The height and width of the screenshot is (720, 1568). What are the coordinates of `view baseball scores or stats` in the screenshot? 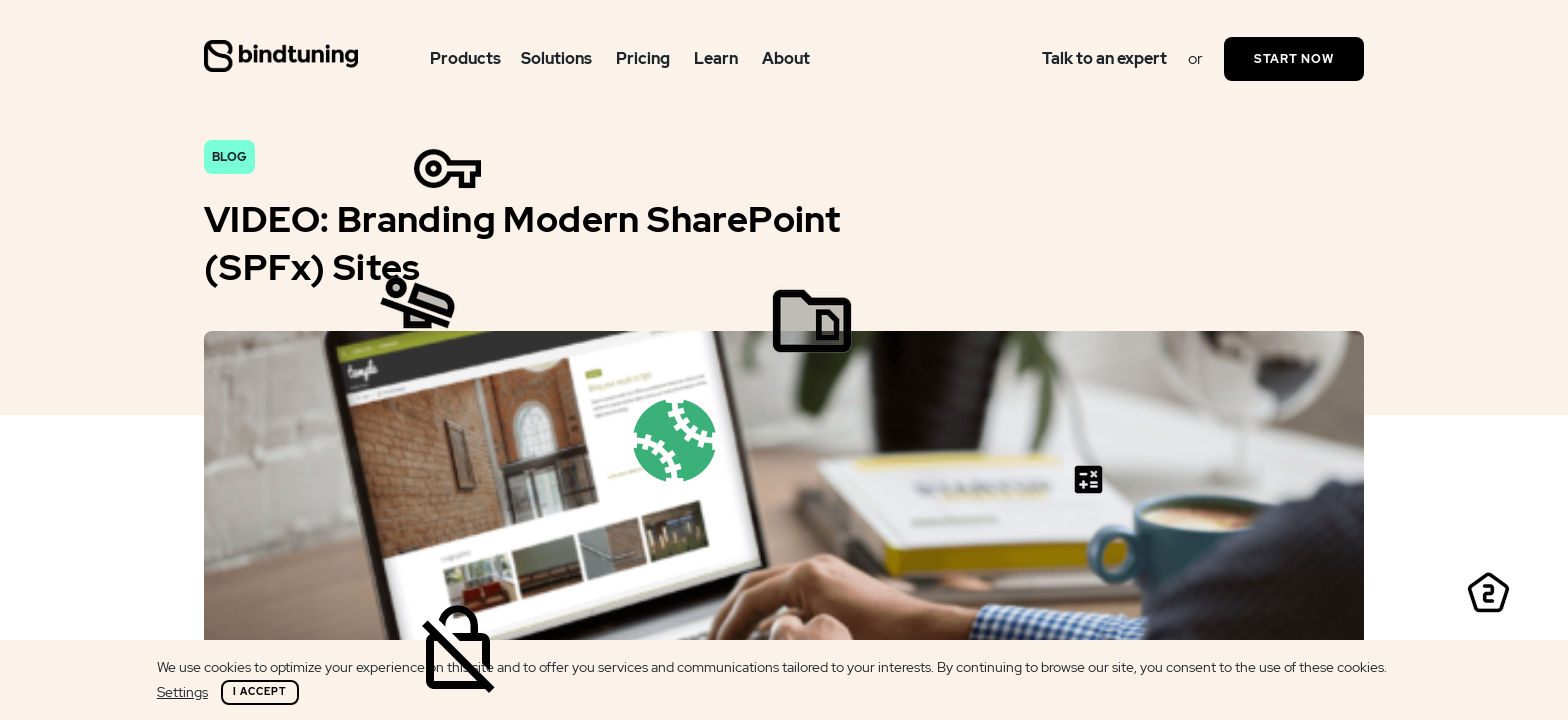 It's located at (674, 440).